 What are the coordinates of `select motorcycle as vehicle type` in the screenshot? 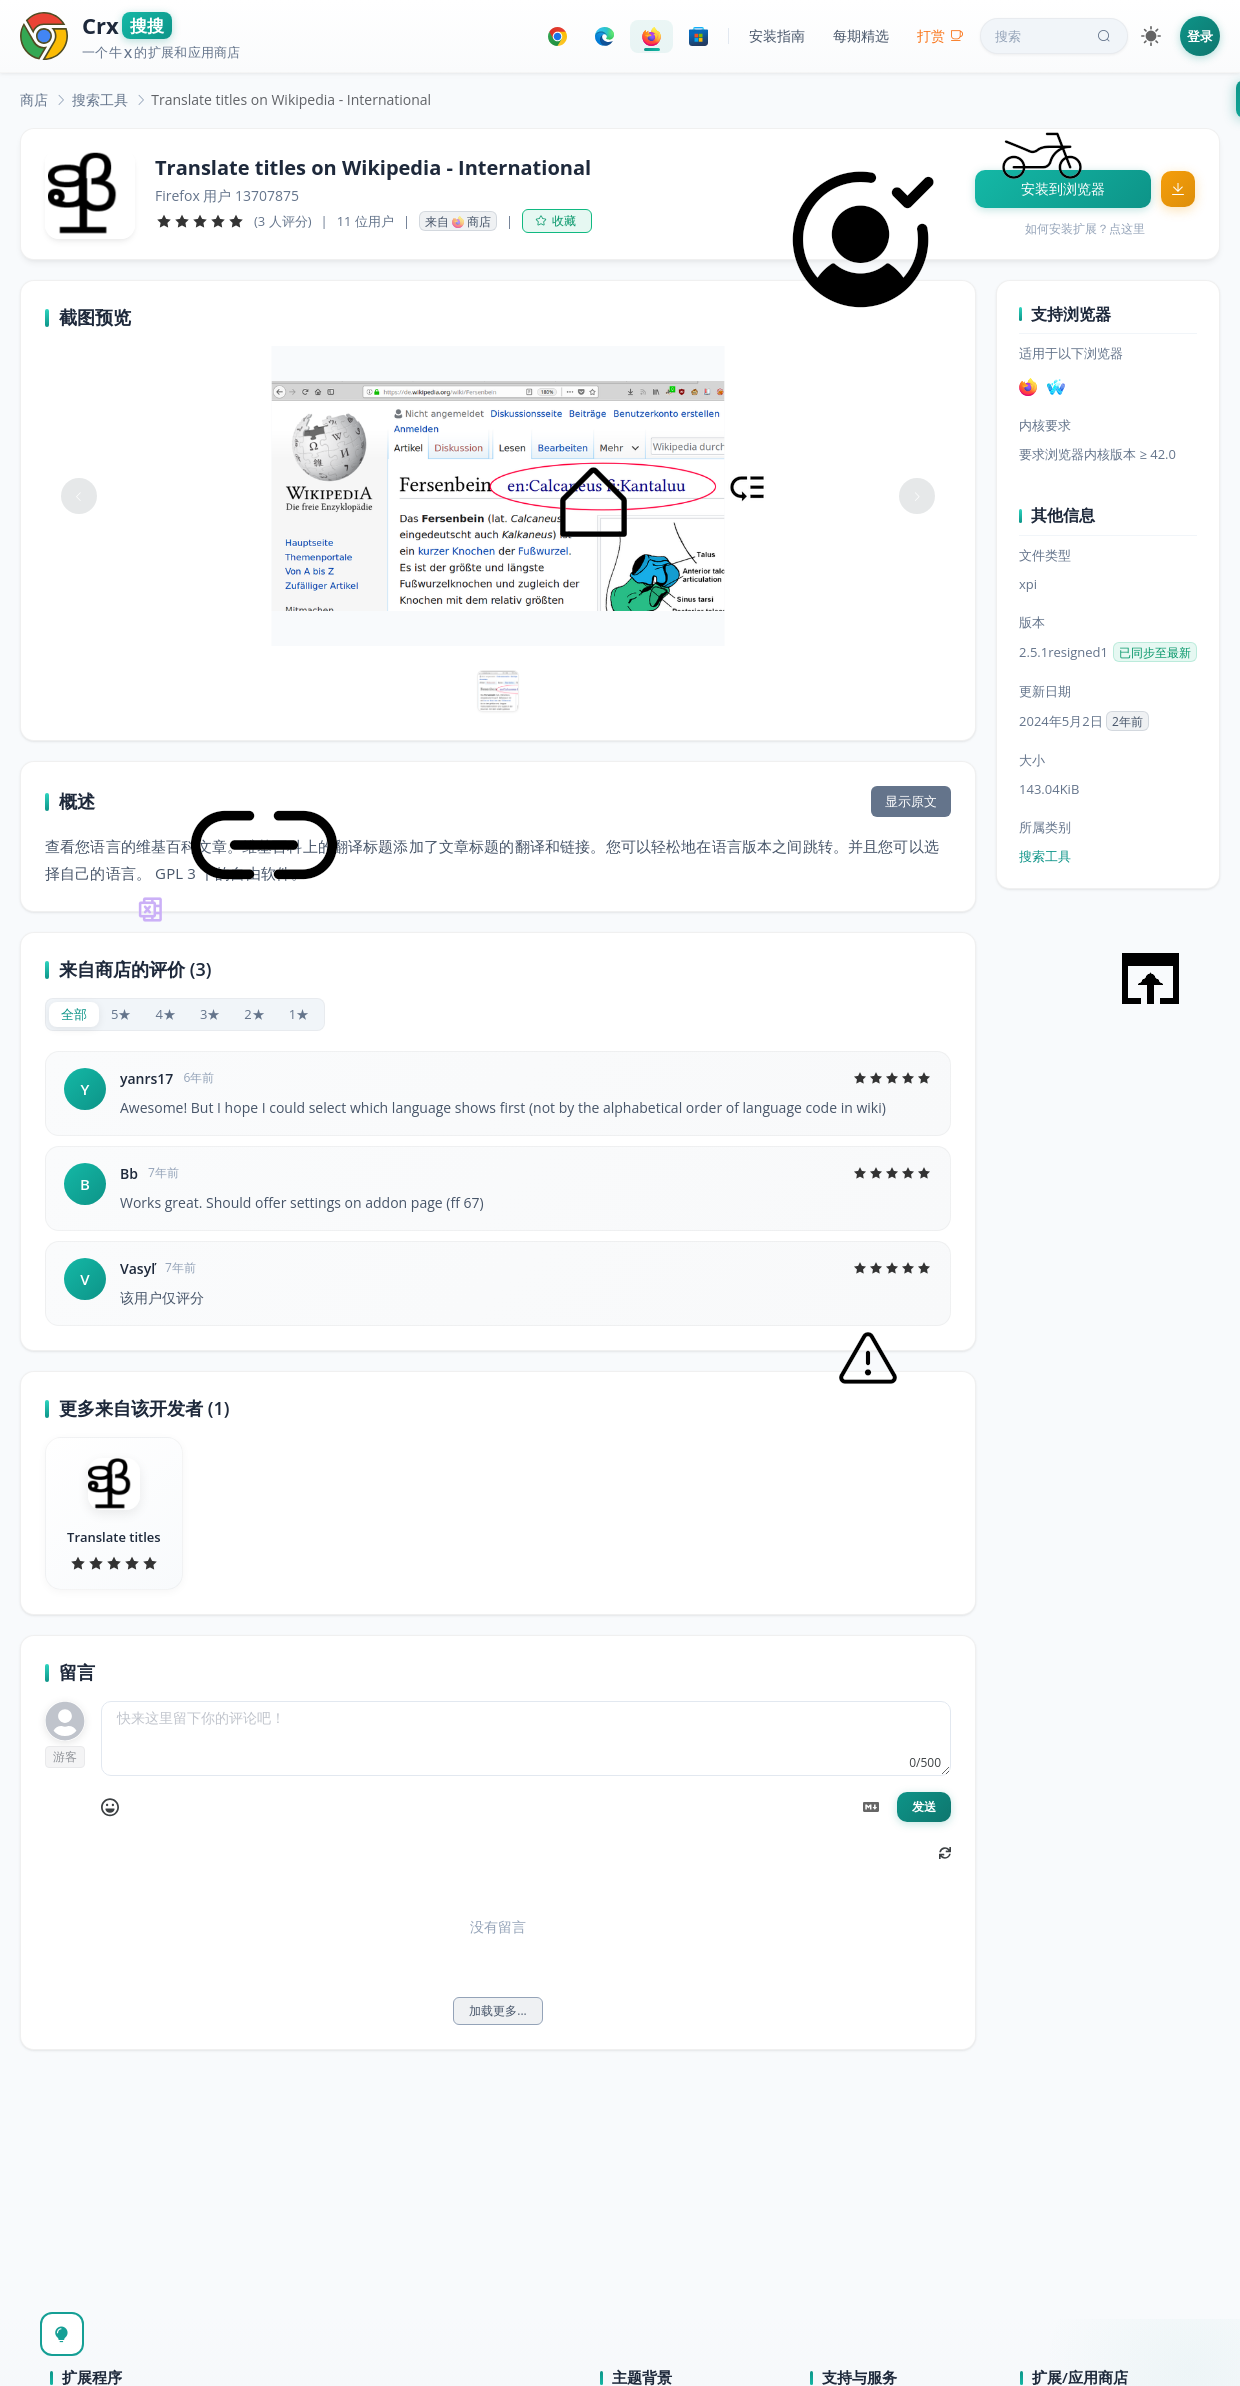 It's located at (1042, 157).